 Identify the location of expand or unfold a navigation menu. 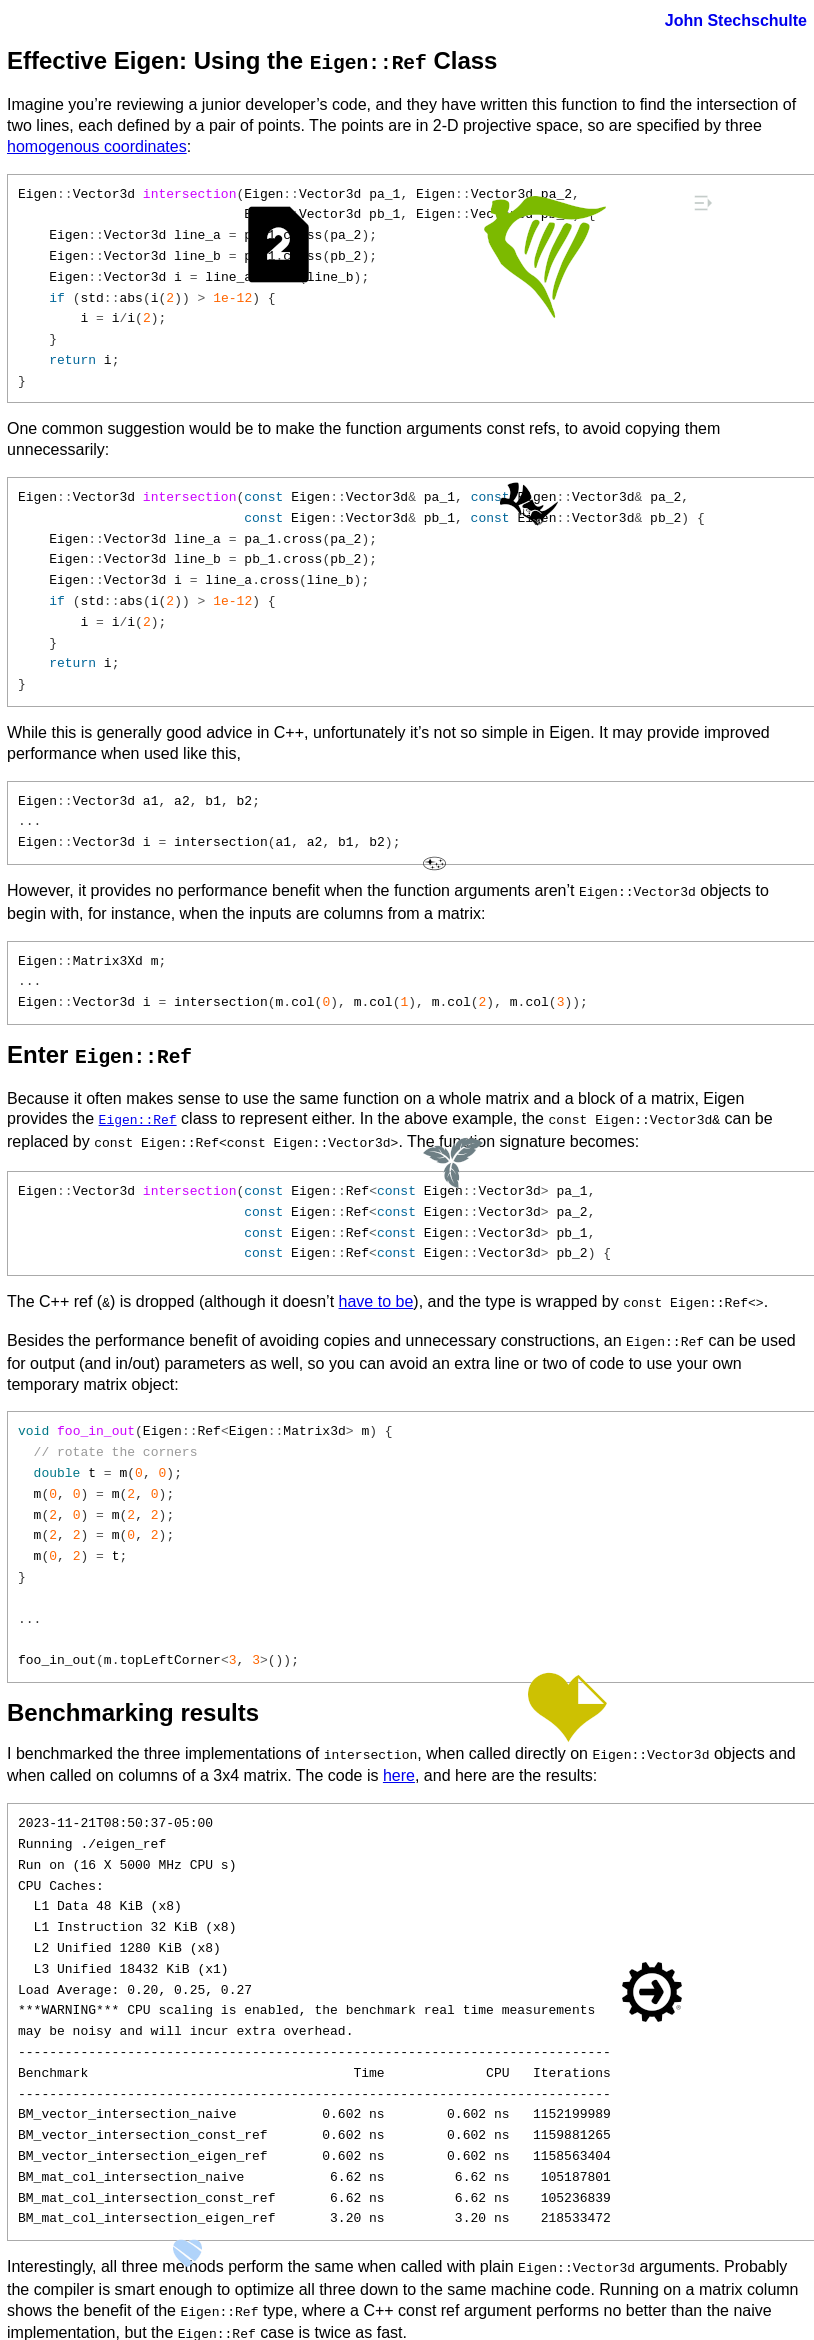
(703, 203).